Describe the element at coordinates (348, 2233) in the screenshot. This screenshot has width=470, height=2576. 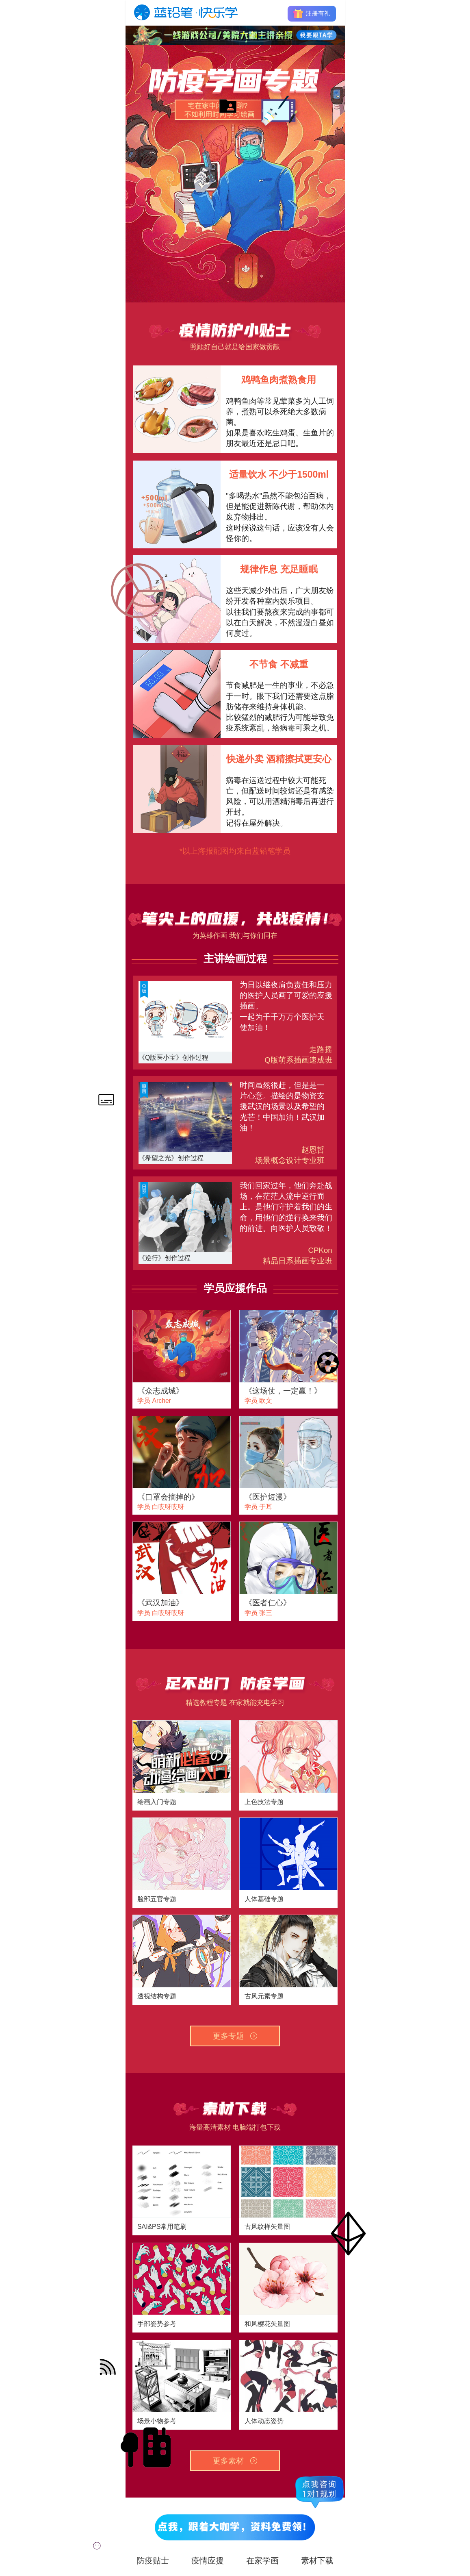
I see `view ethereum wallet or balance` at that location.